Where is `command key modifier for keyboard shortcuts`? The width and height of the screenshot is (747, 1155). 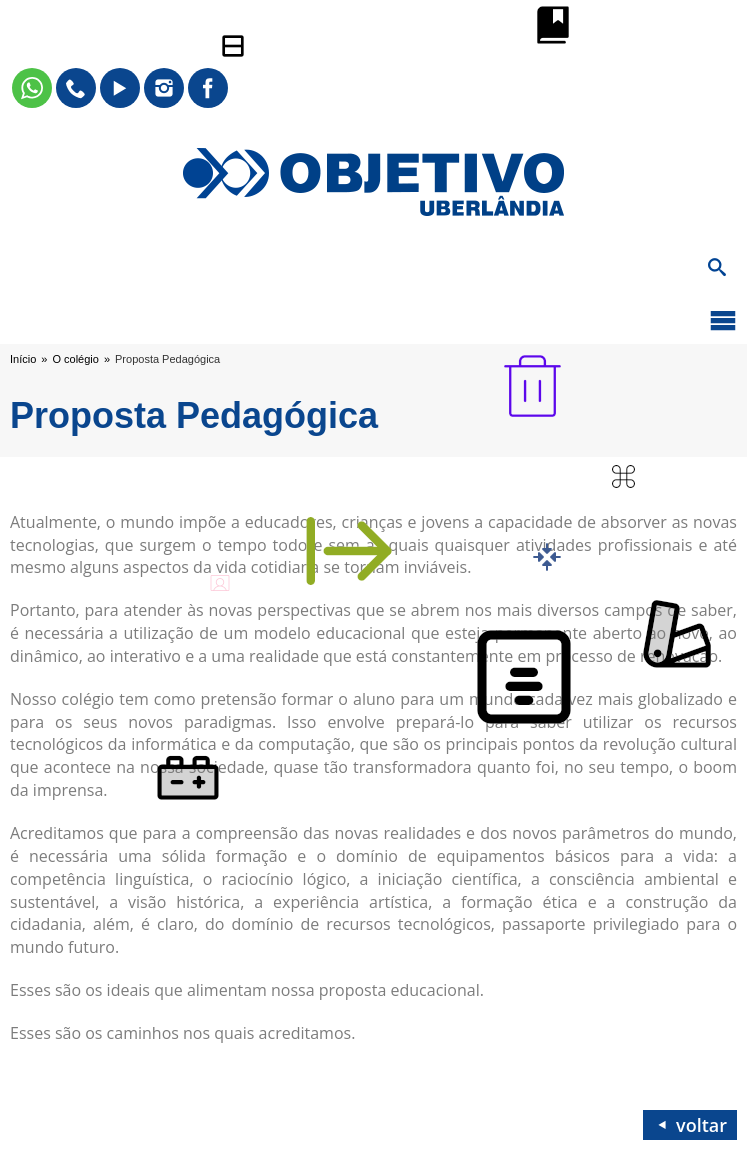 command key modifier for keyboard shortcuts is located at coordinates (623, 476).